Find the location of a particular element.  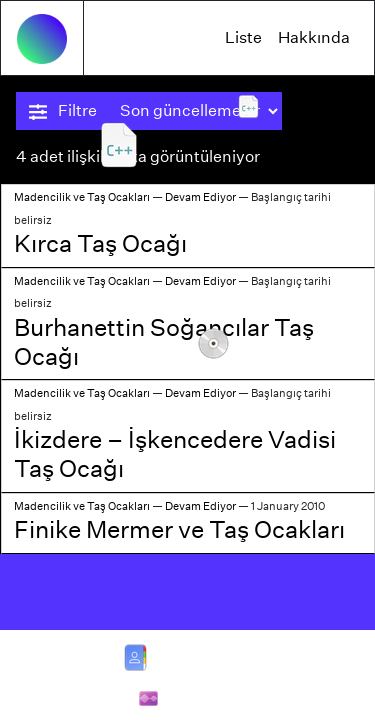

open the contacts app is located at coordinates (135, 657).